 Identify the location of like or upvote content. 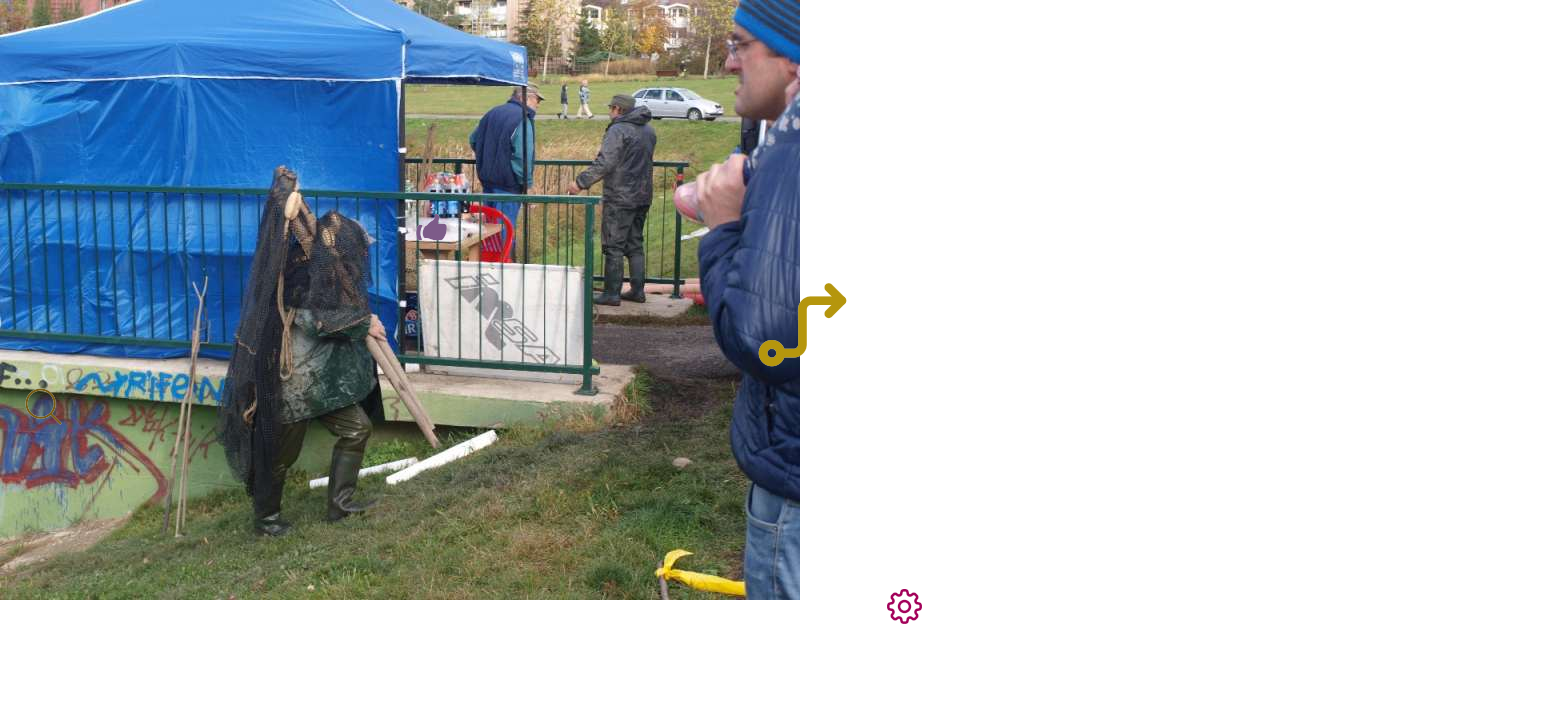
(431, 228).